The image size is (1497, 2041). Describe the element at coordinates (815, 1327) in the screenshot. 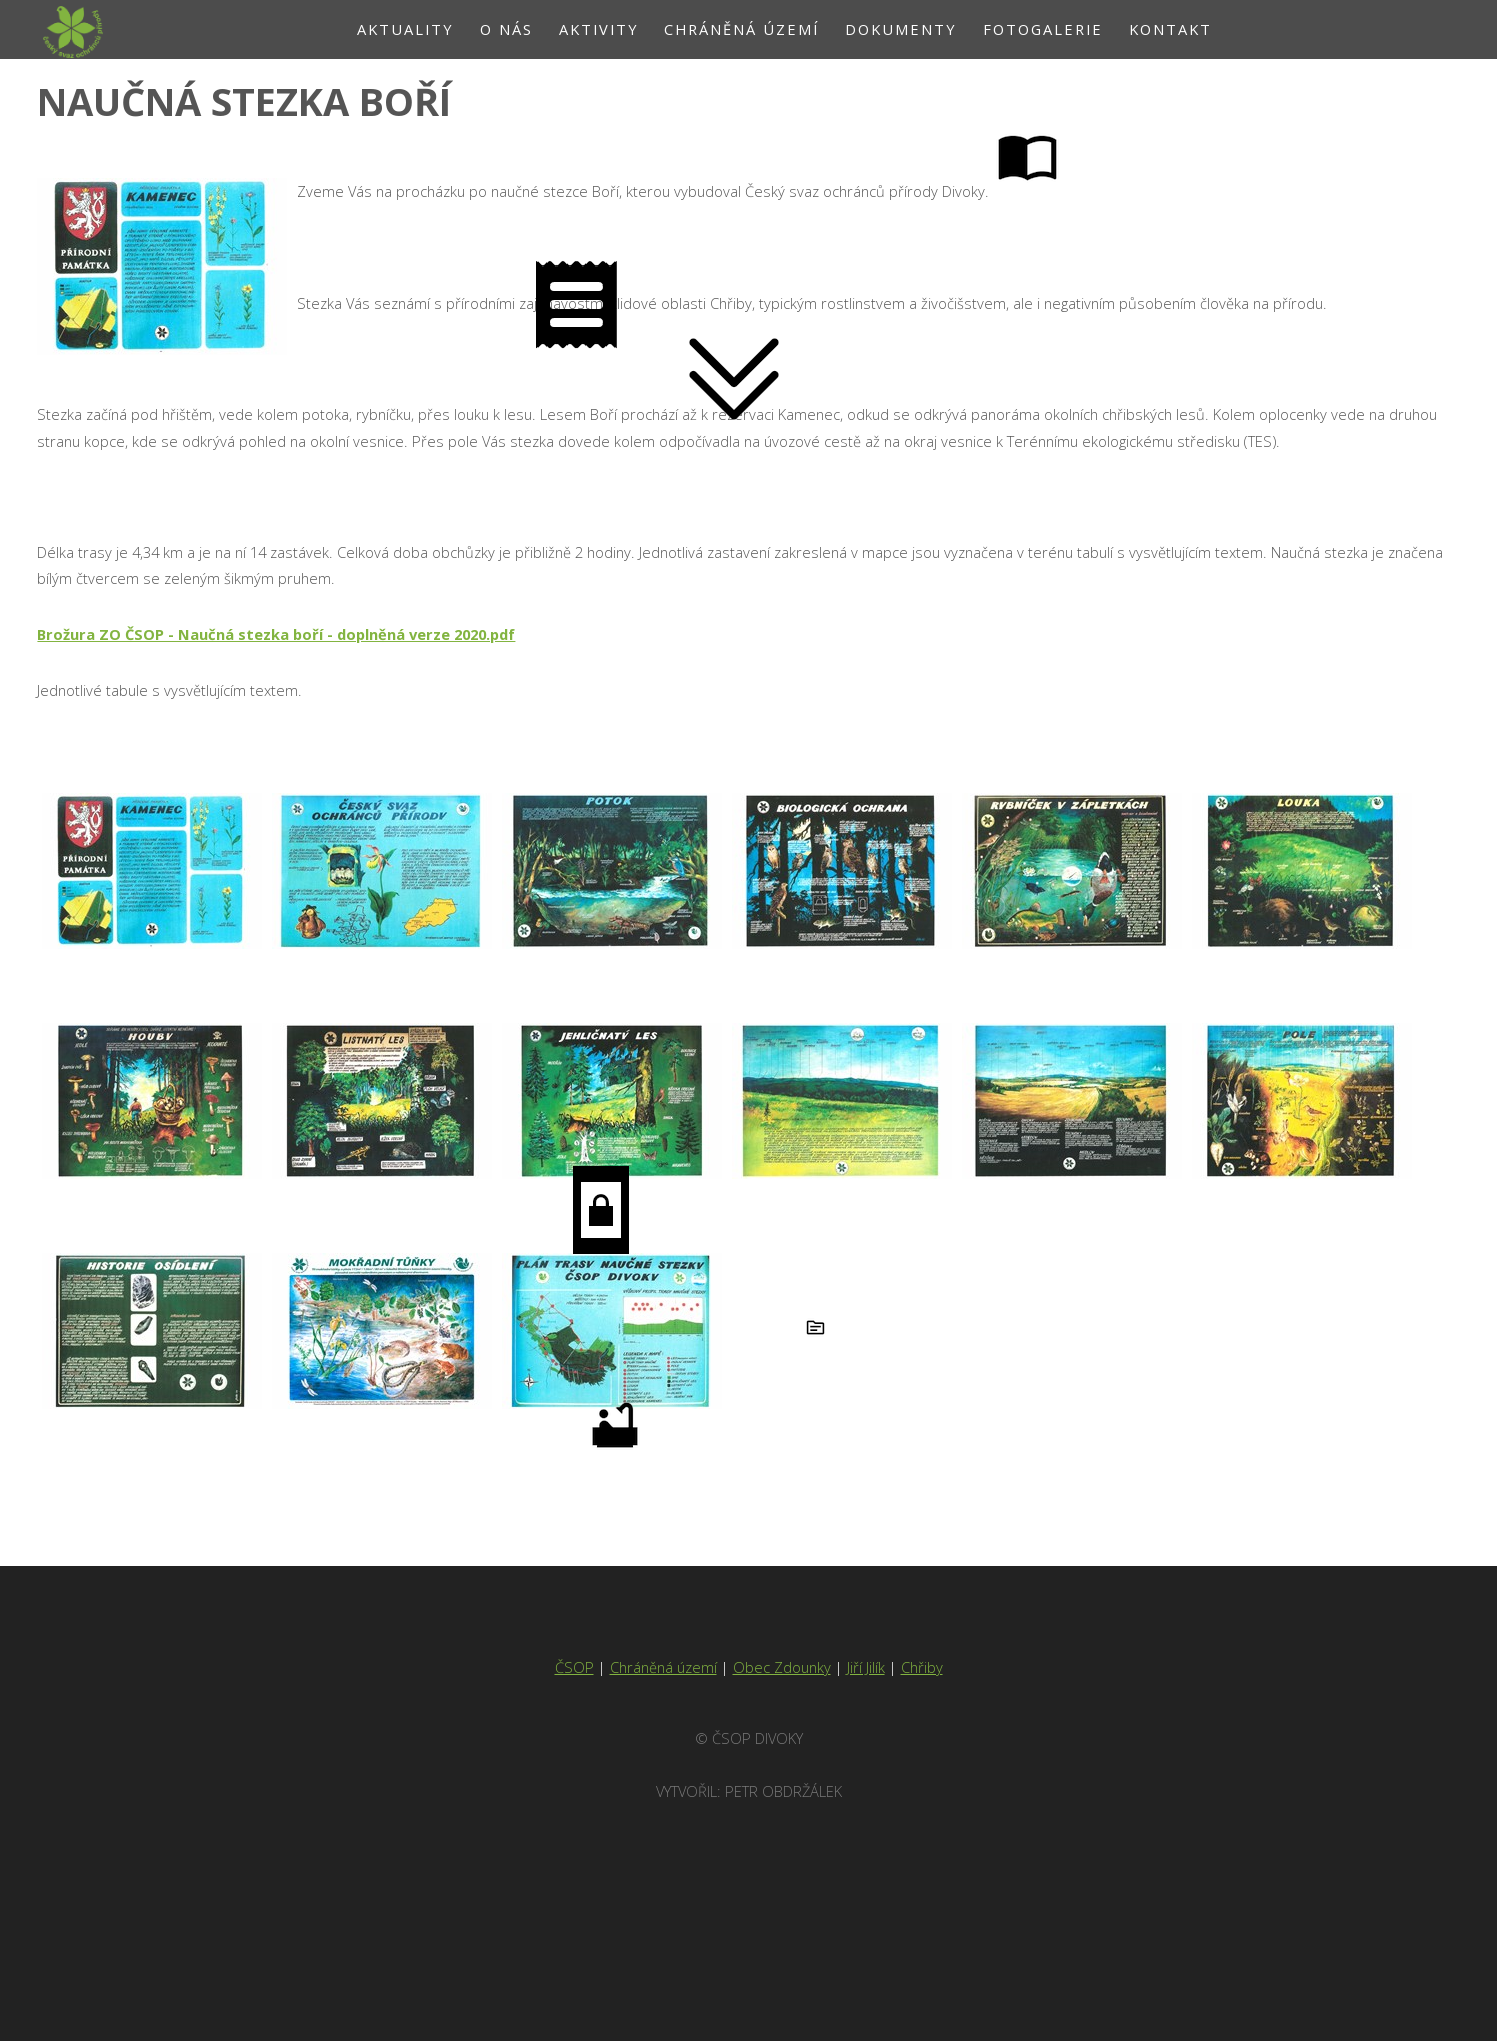

I see `access source files or documents` at that location.